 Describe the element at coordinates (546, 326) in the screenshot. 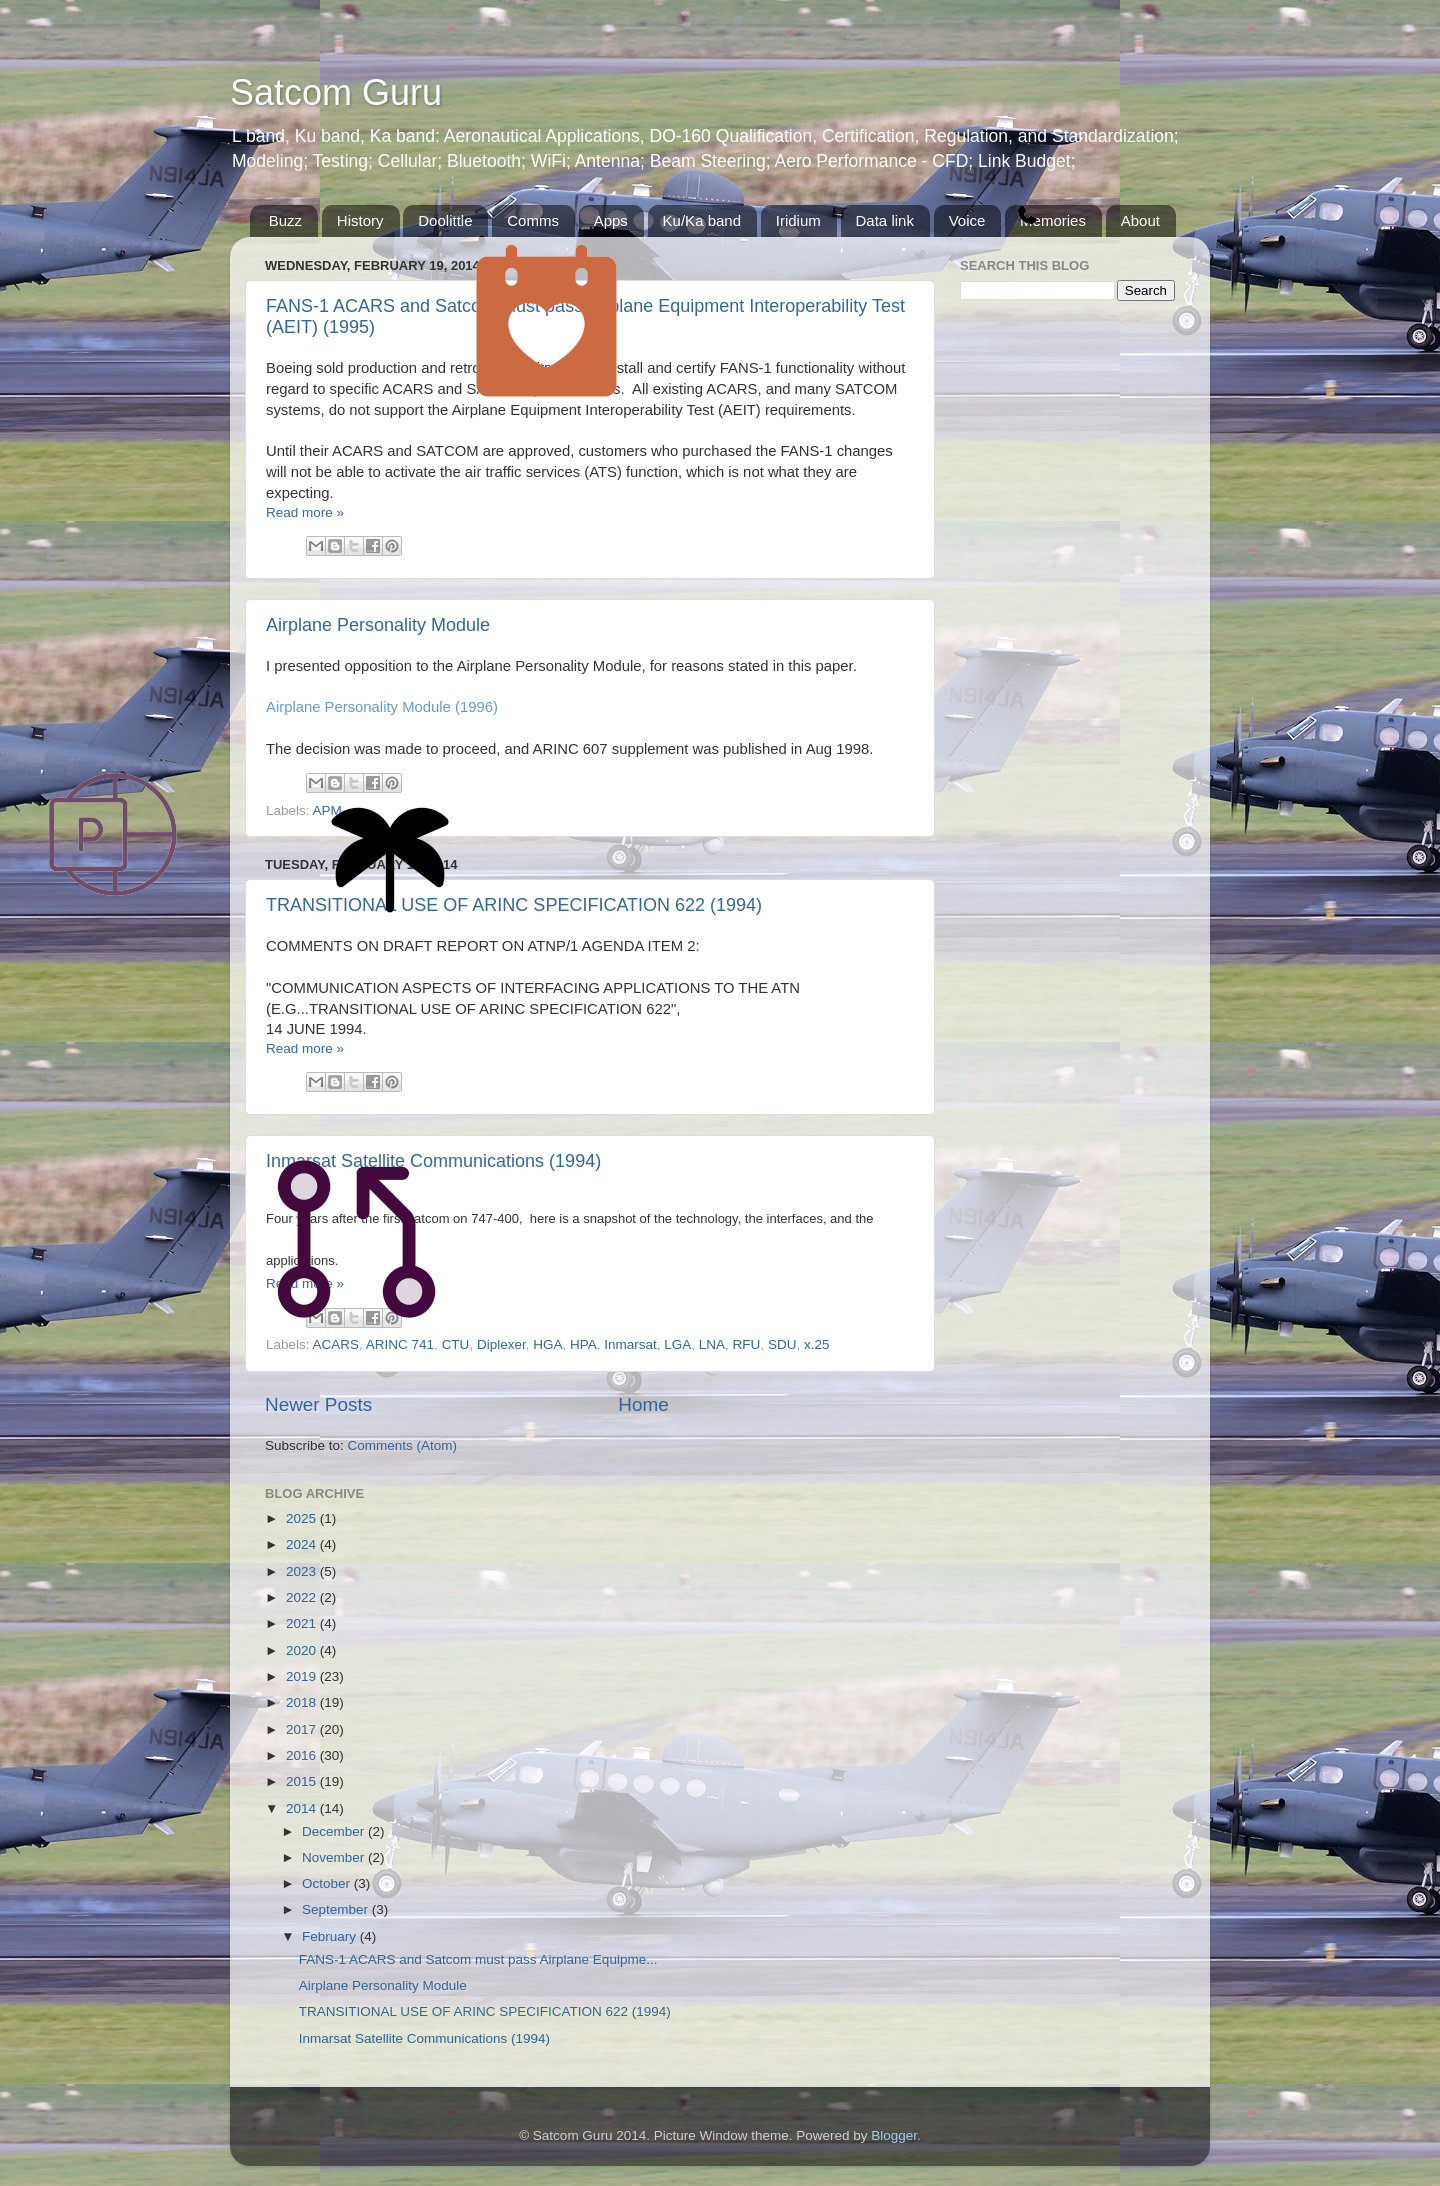

I see `view favorite or saved dates` at that location.